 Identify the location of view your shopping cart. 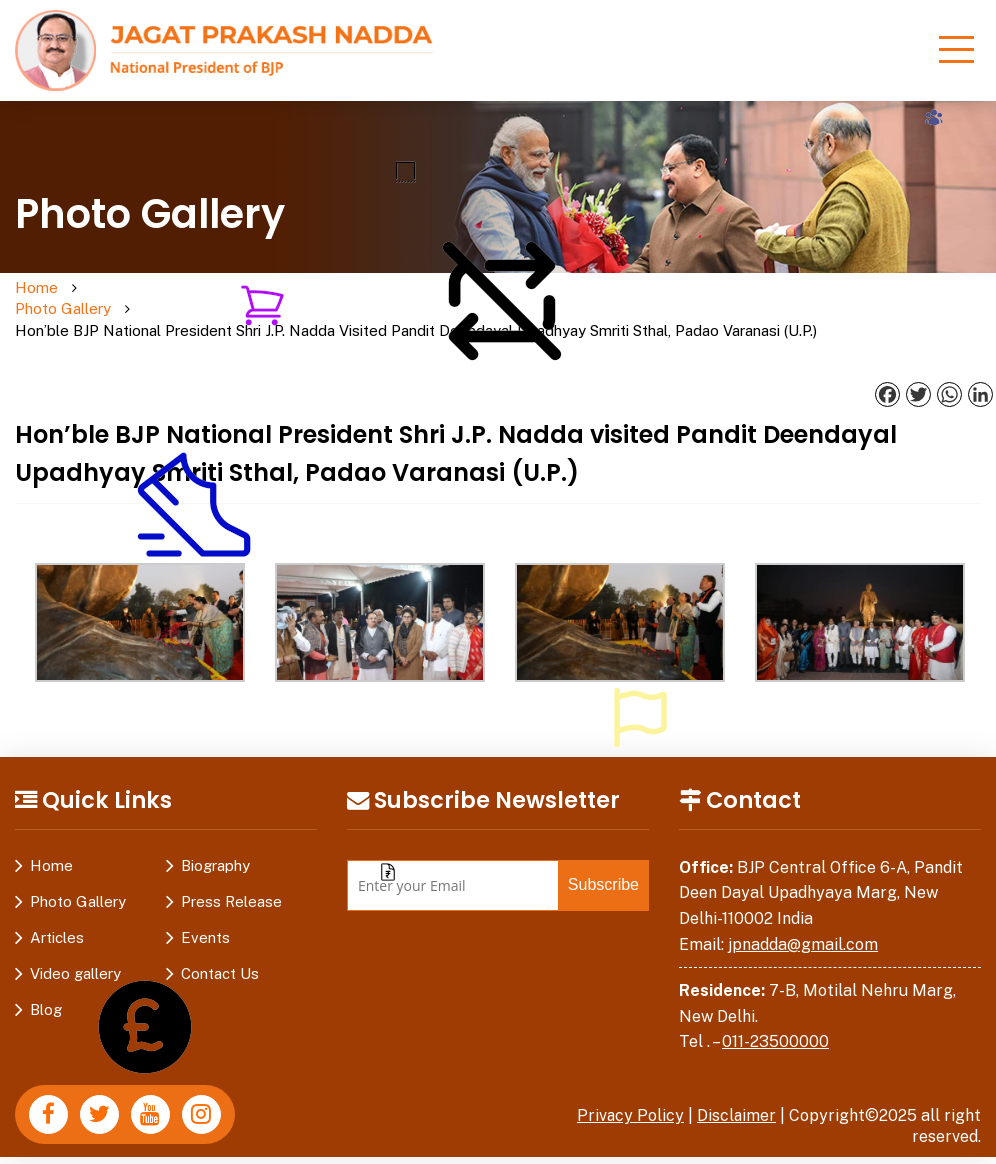
(262, 305).